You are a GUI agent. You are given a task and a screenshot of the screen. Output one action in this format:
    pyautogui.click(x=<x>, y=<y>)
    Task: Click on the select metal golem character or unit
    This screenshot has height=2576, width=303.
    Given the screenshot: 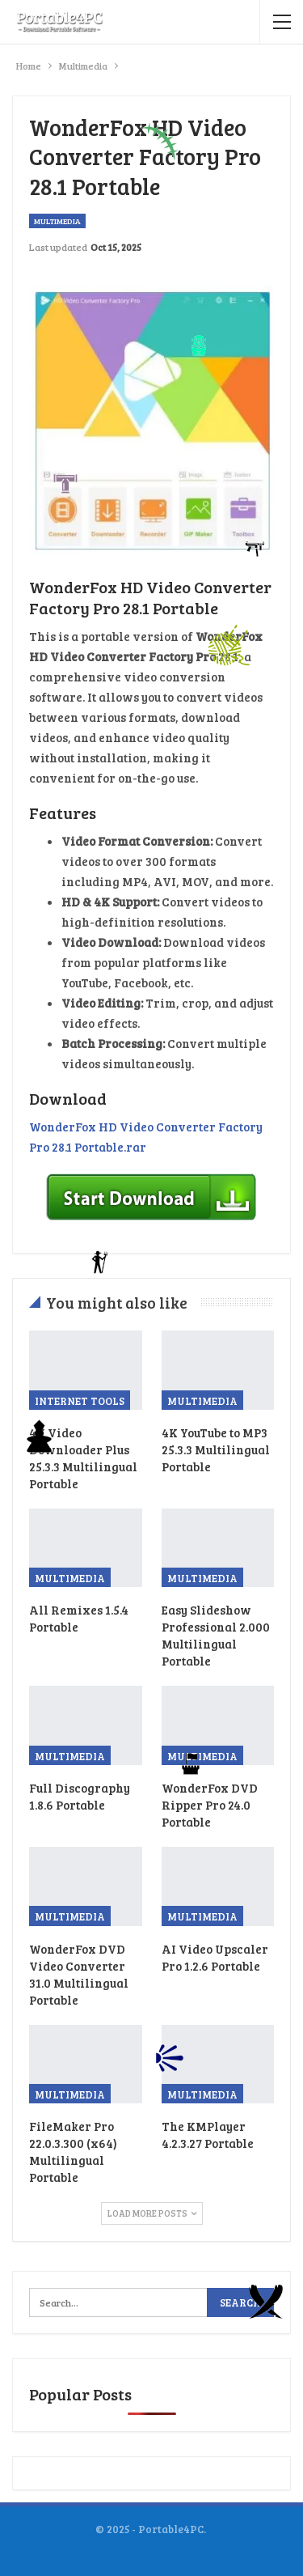 What is the action you would take?
    pyautogui.click(x=199, y=346)
    